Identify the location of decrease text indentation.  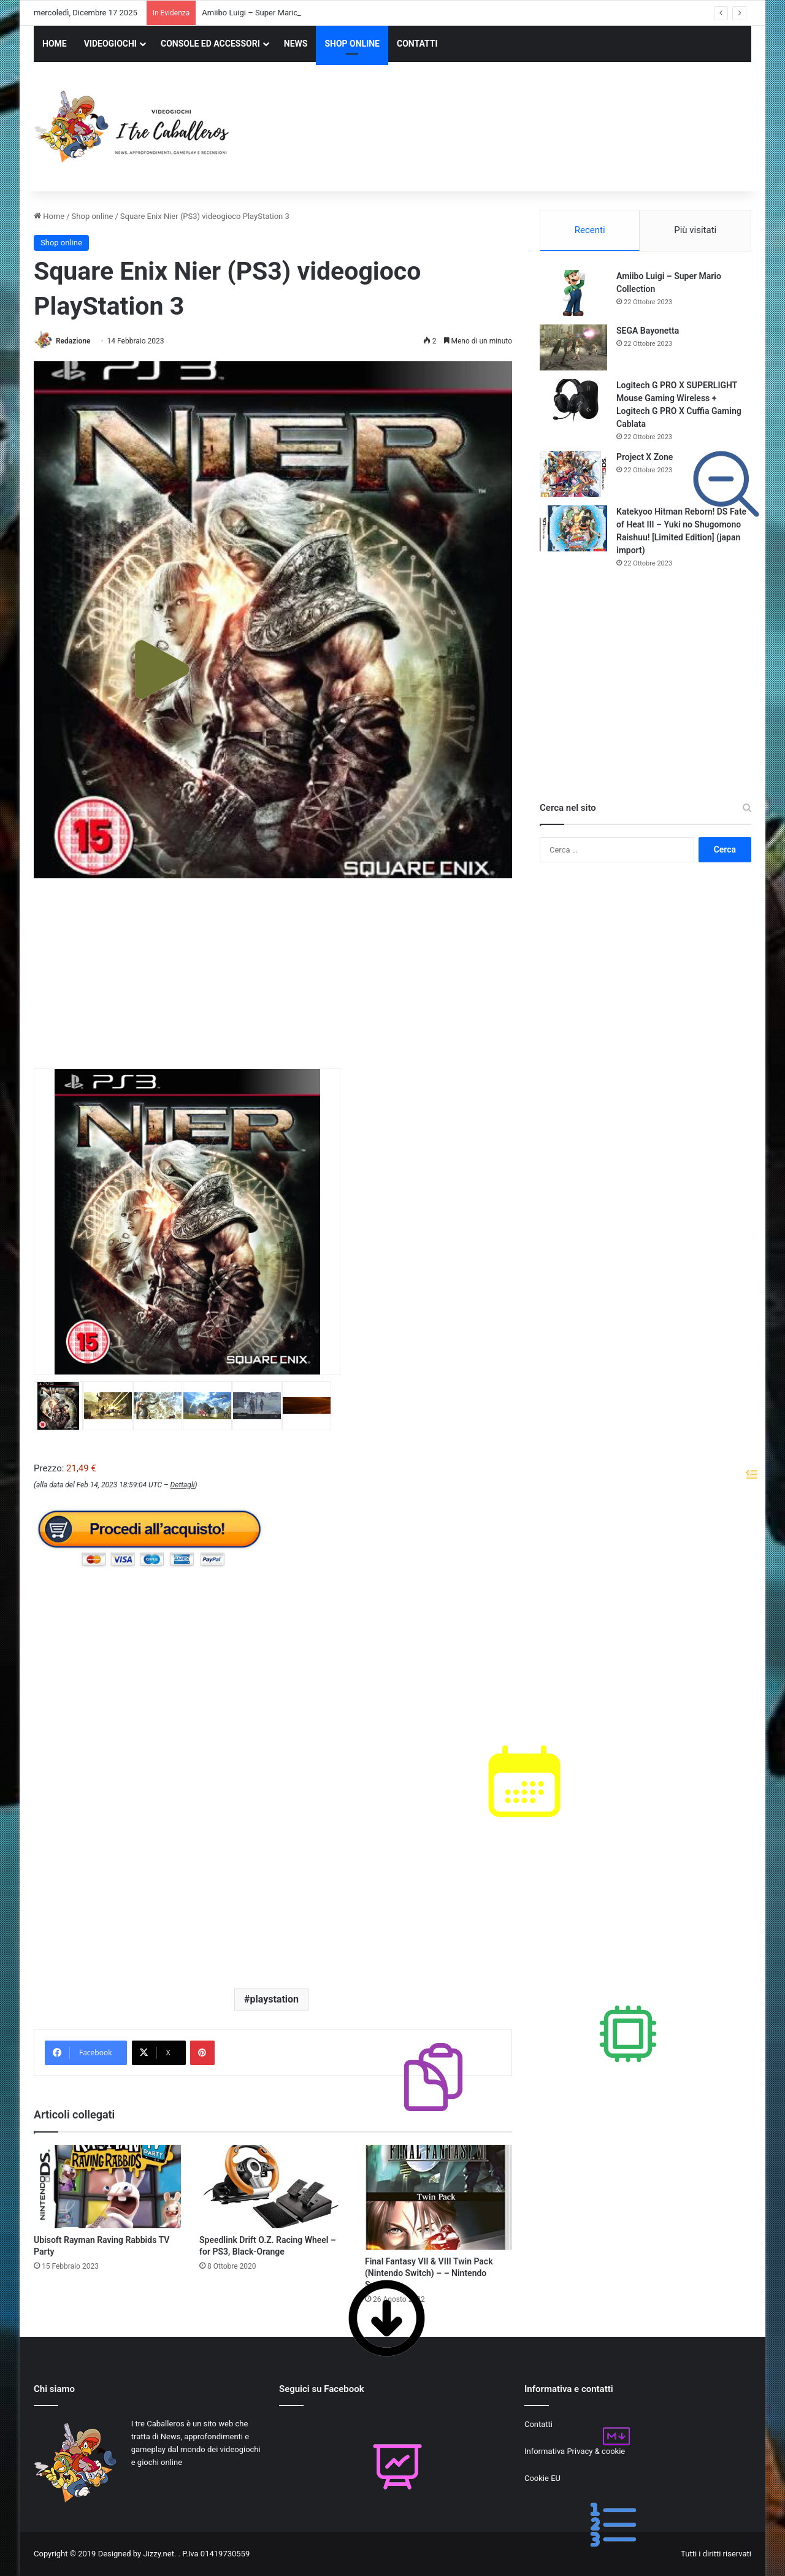
(752, 1474).